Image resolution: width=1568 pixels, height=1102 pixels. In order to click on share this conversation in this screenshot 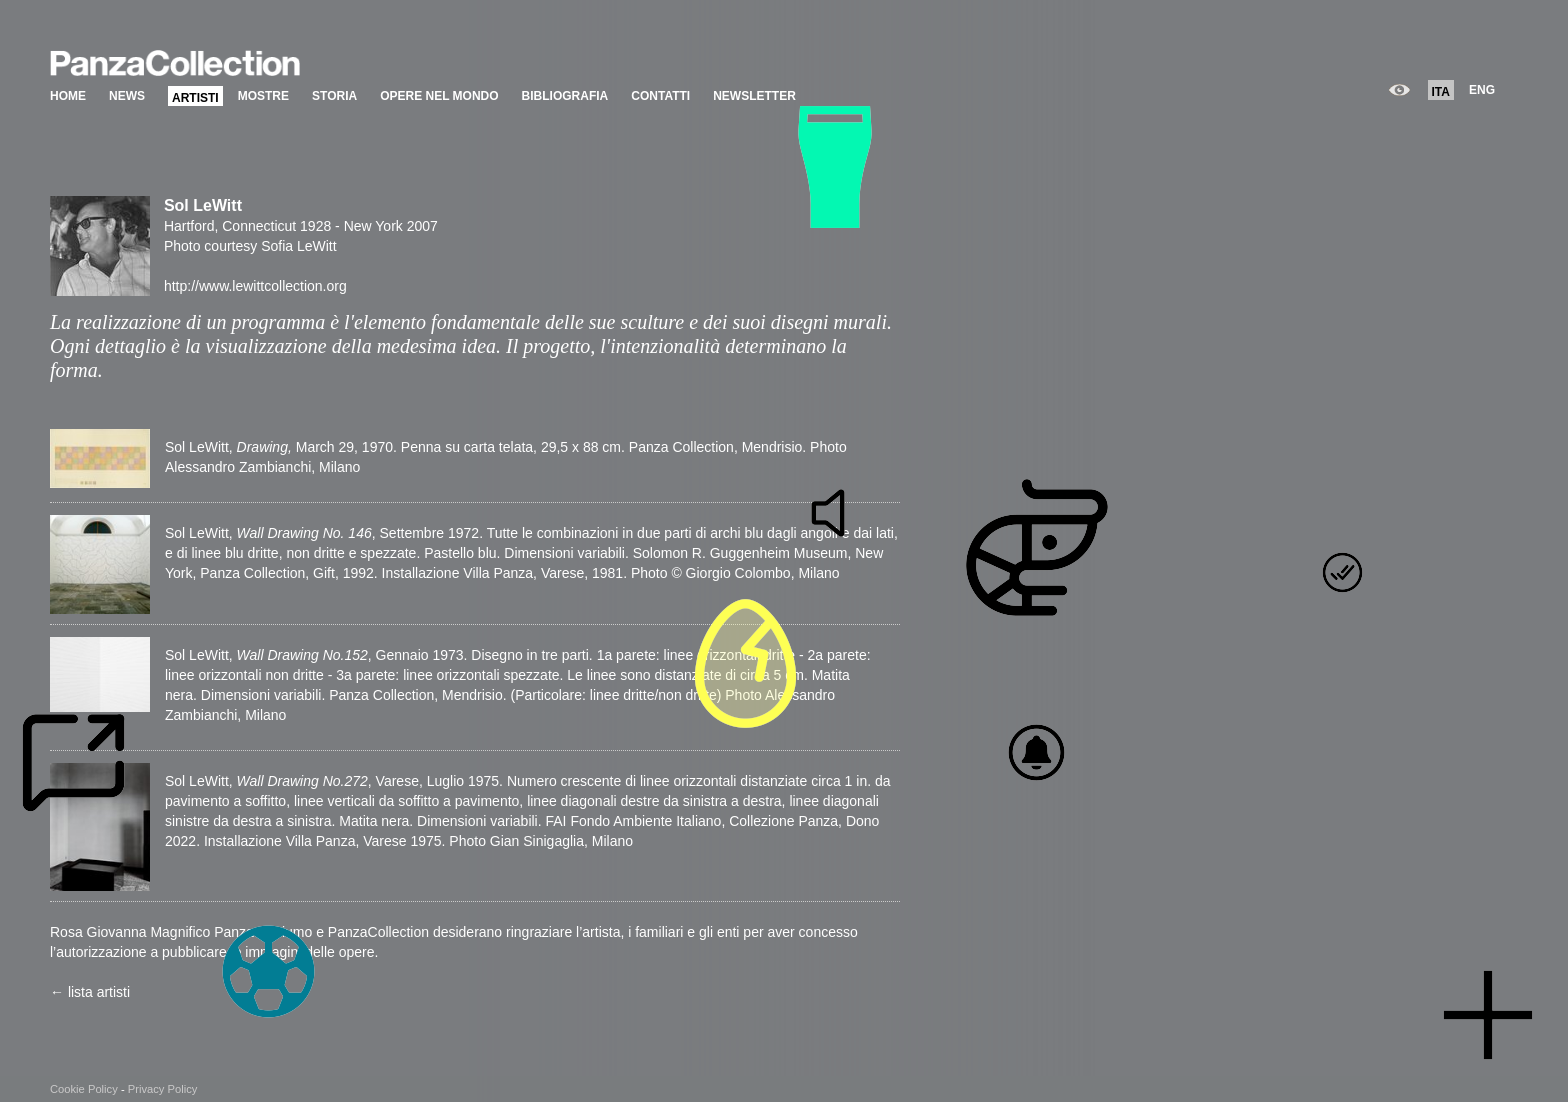, I will do `click(73, 760)`.